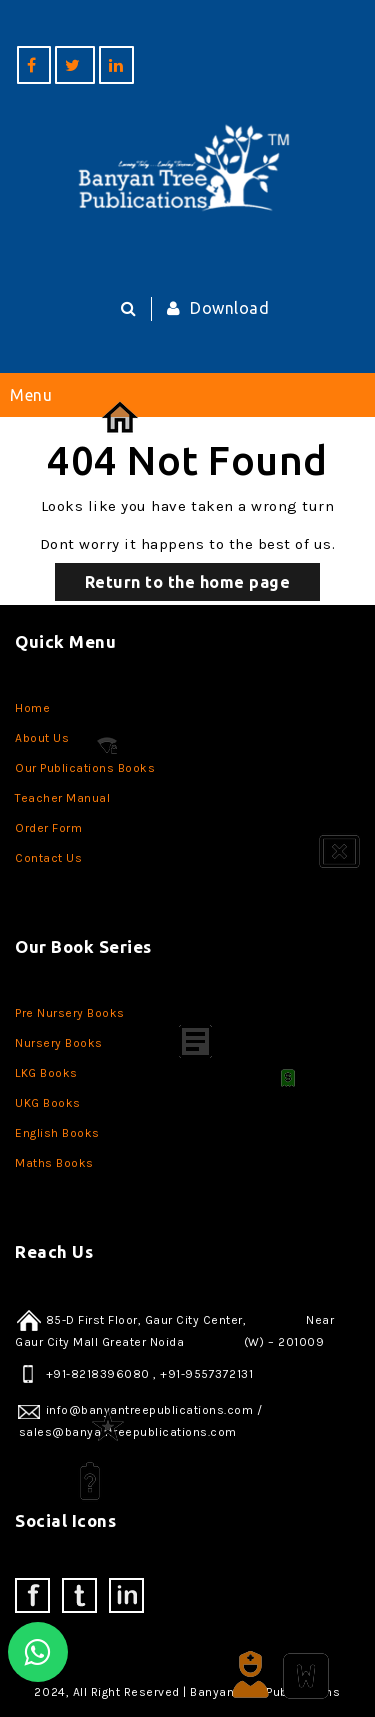  Describe the element at coordinates (250, 1675) in the screenshot. I see `access healthcare or nursing services` at that location.